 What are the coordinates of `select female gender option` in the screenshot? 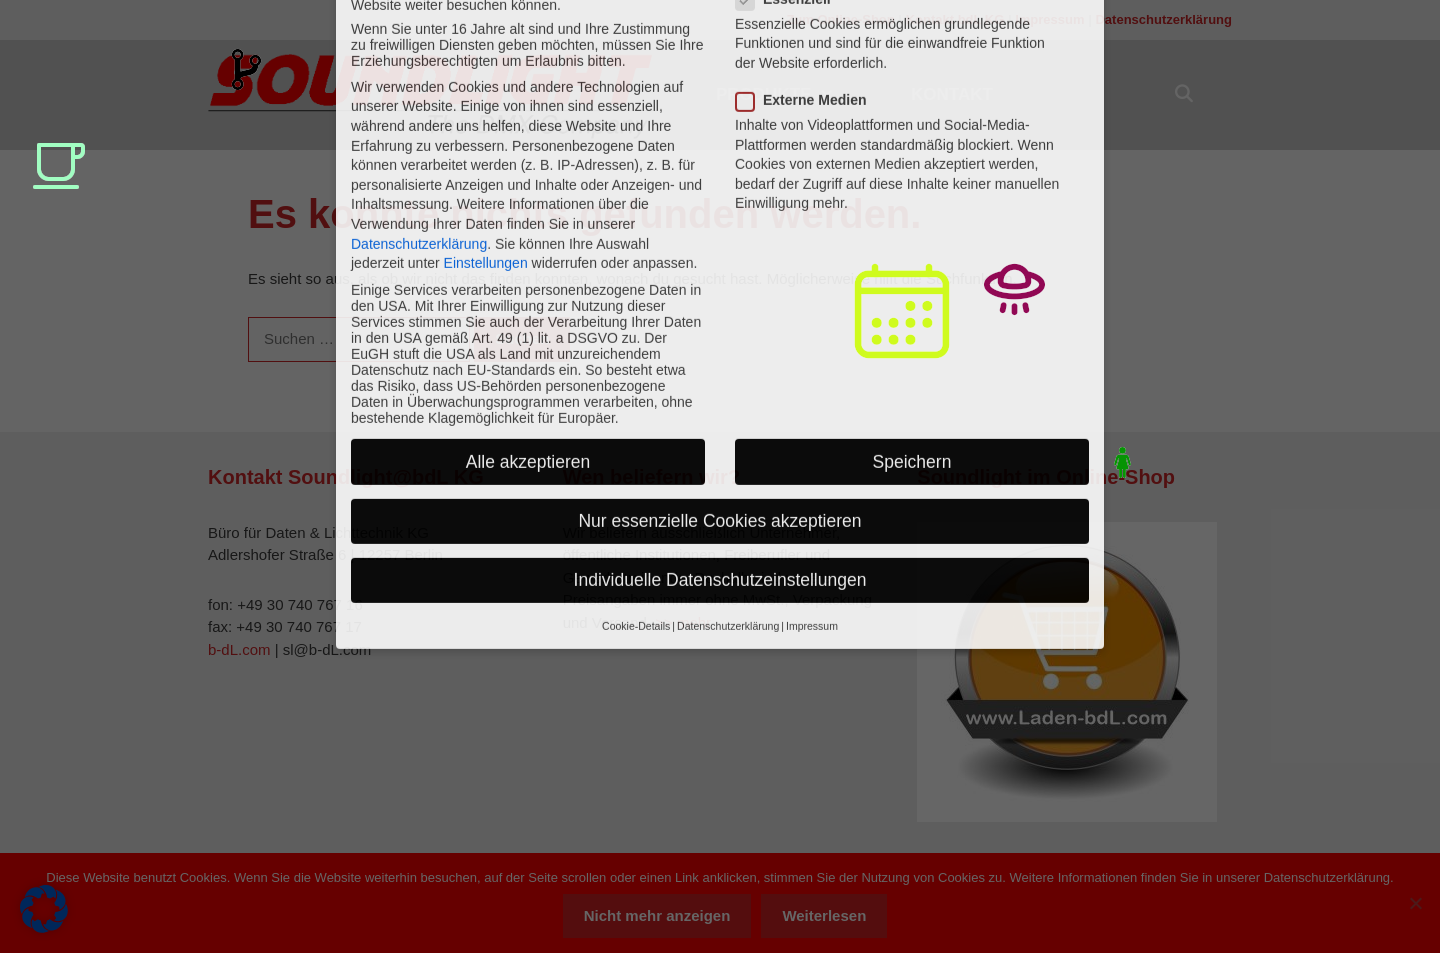 It's located at (1122, 462).